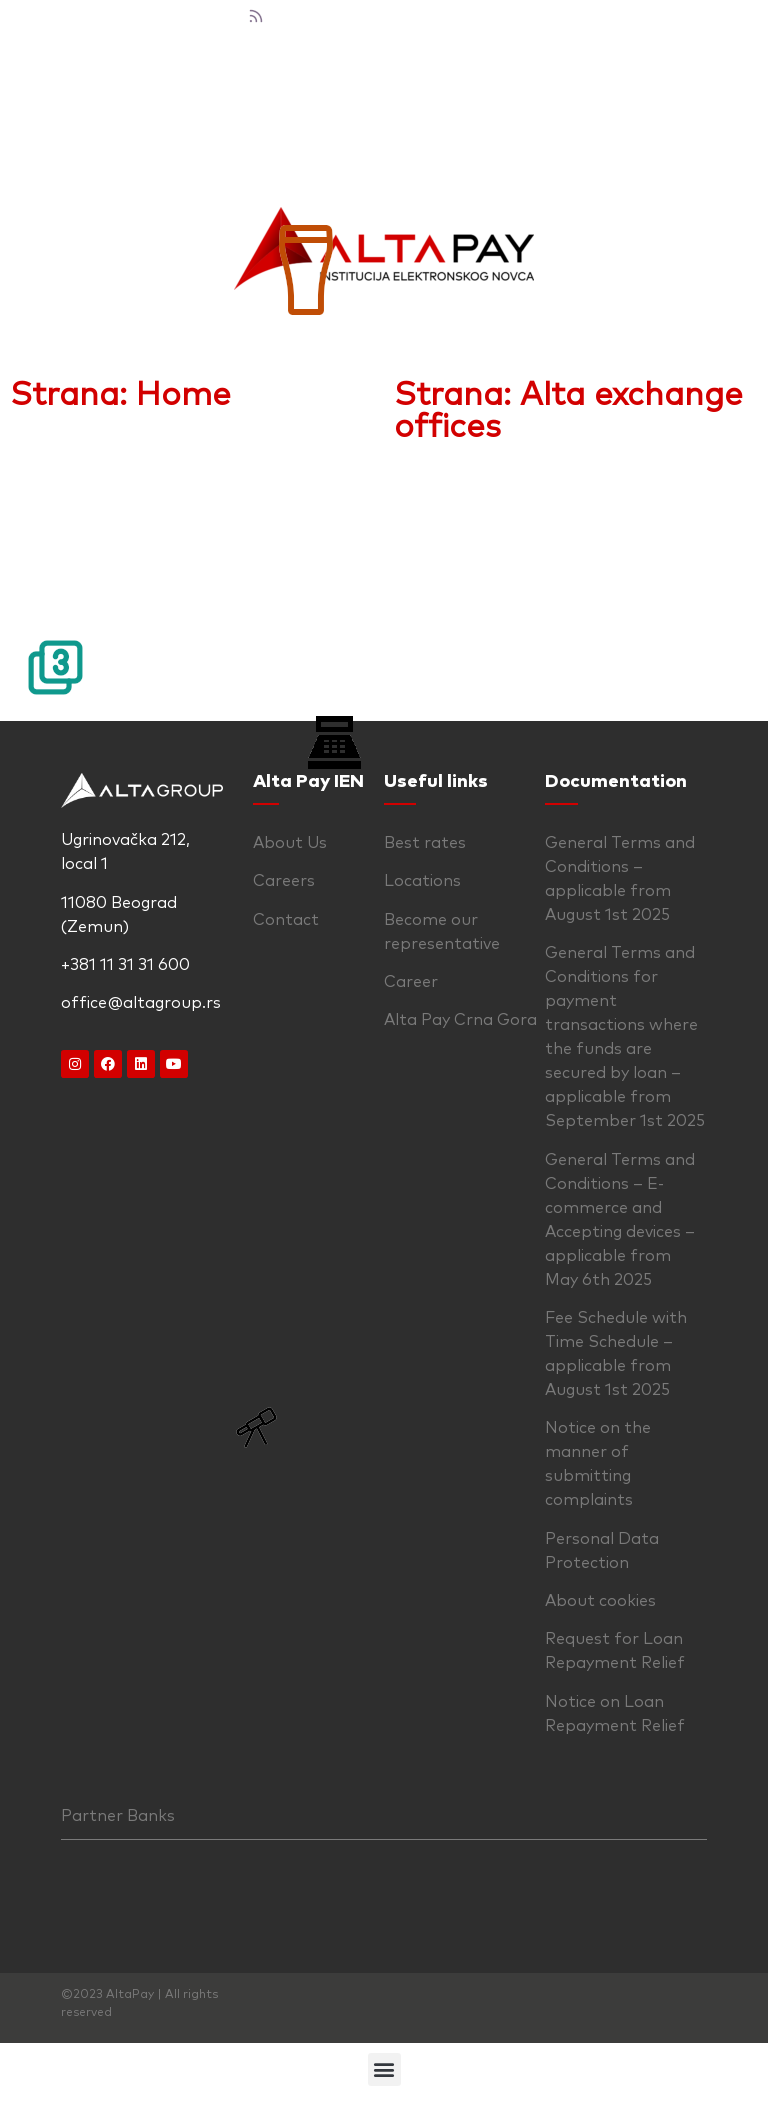  I want to click on view item 3 in a series or collection, so click(55, 667).